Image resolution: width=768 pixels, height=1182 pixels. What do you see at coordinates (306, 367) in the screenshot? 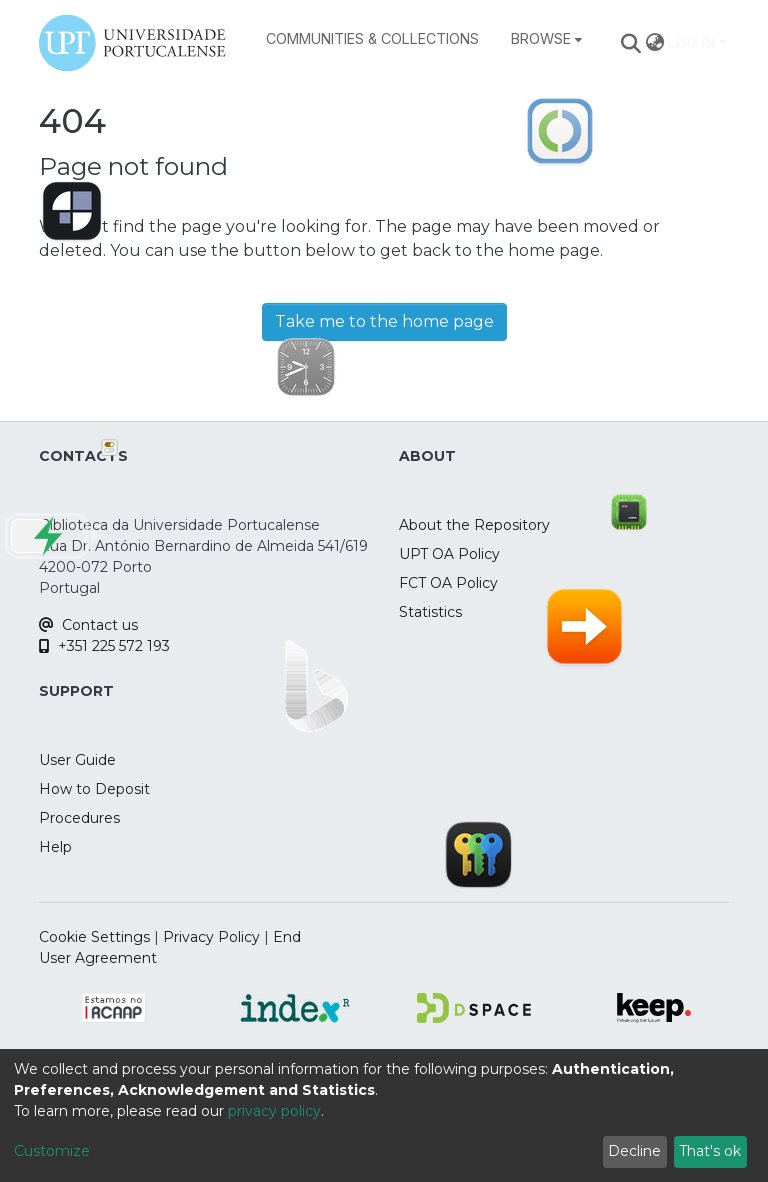
I see `open the clock app` at bounding box center [306, 367].